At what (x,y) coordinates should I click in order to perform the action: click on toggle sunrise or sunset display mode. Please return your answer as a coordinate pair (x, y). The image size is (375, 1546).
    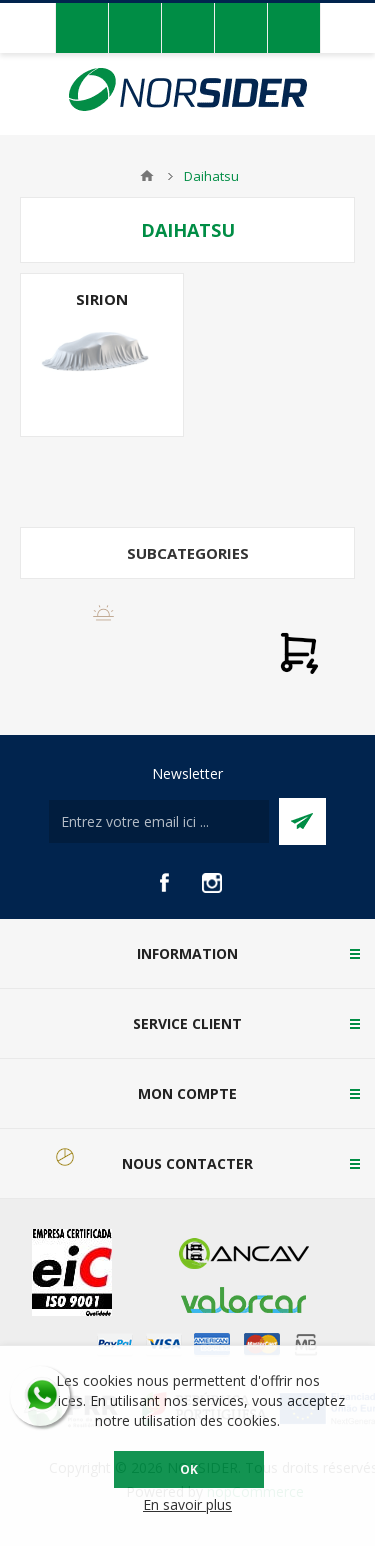
    Looking at the image, I should click on (103, 613).